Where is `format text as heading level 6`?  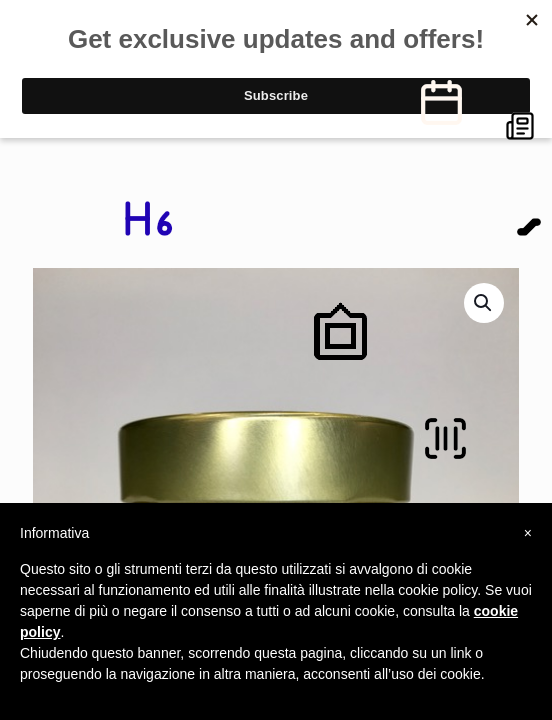 format text as heading level 6 is located at coordinates (147, 218).